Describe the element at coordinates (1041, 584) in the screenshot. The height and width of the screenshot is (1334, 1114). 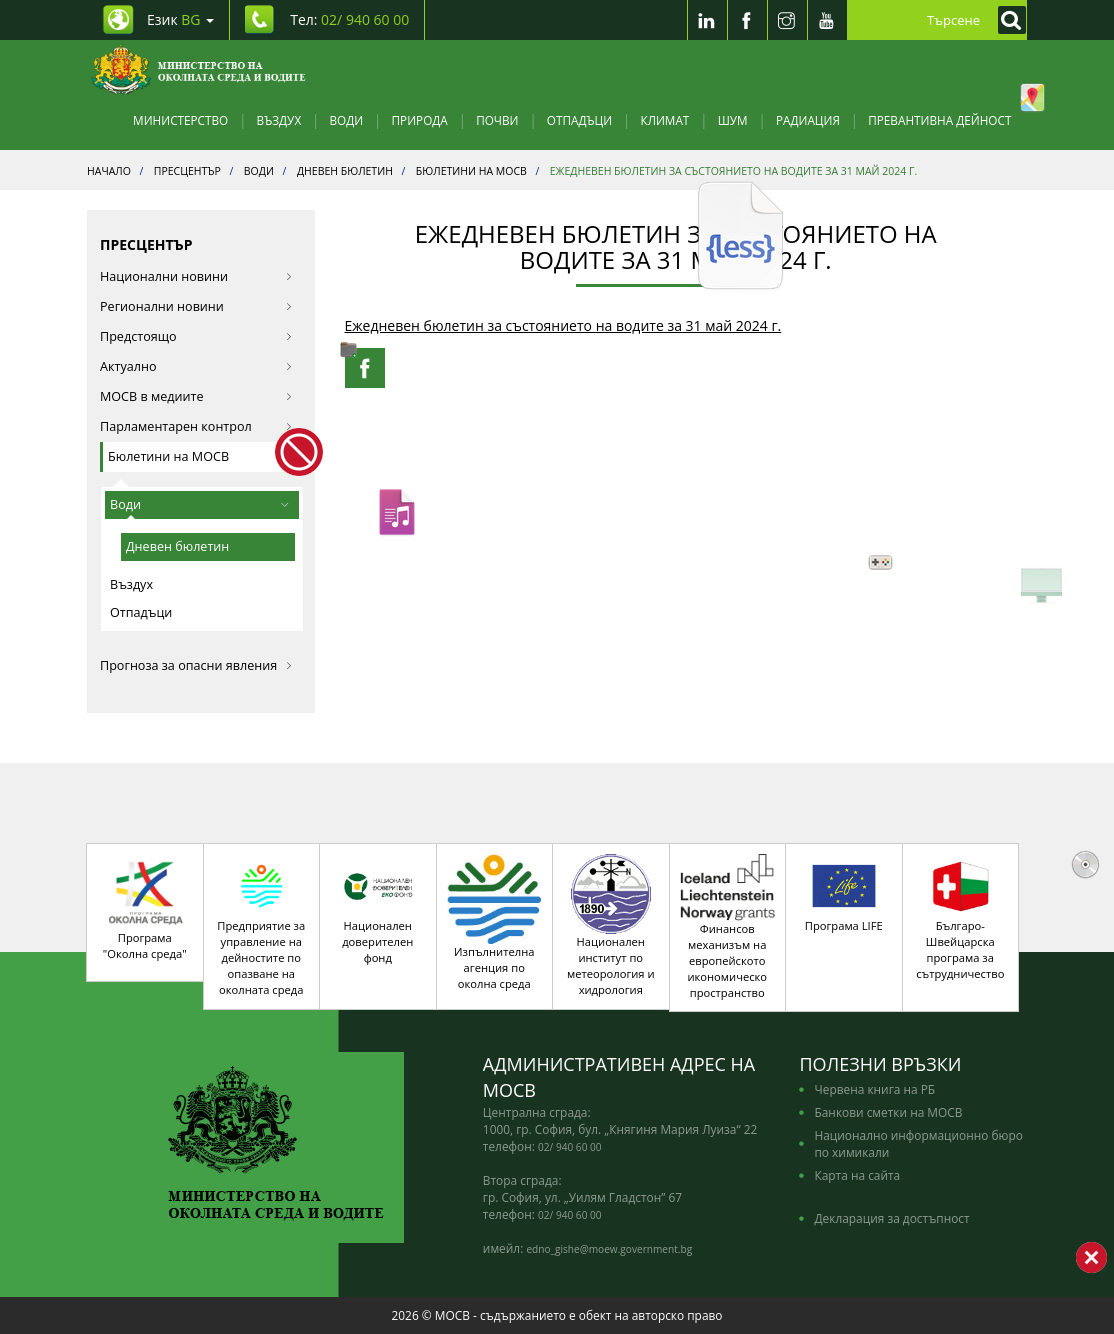
I see `select green iMac as your device type` at that location.